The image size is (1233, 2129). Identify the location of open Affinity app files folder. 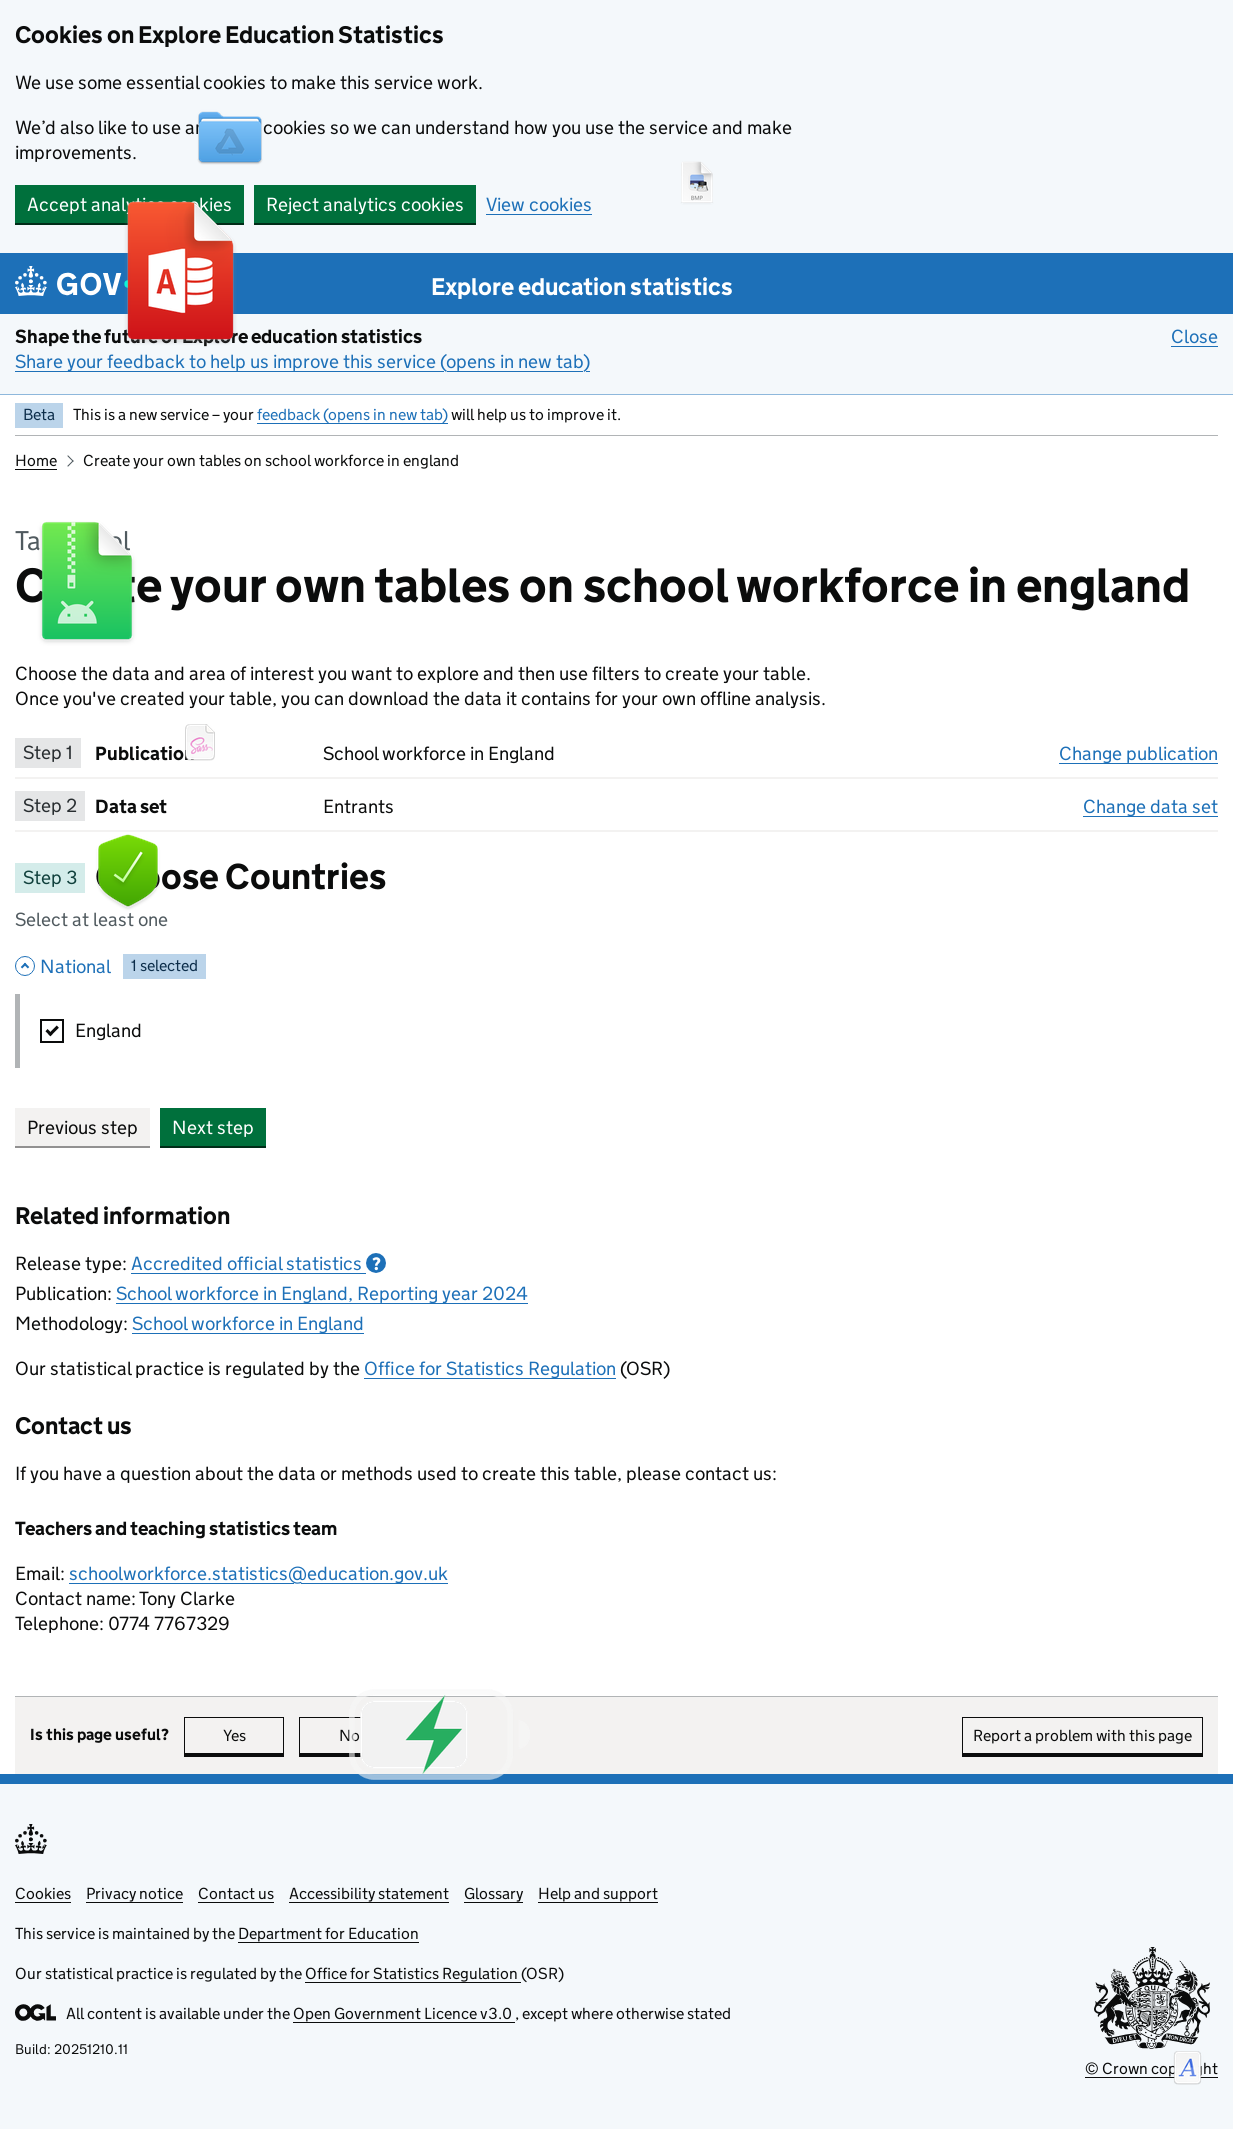
(230, 137).